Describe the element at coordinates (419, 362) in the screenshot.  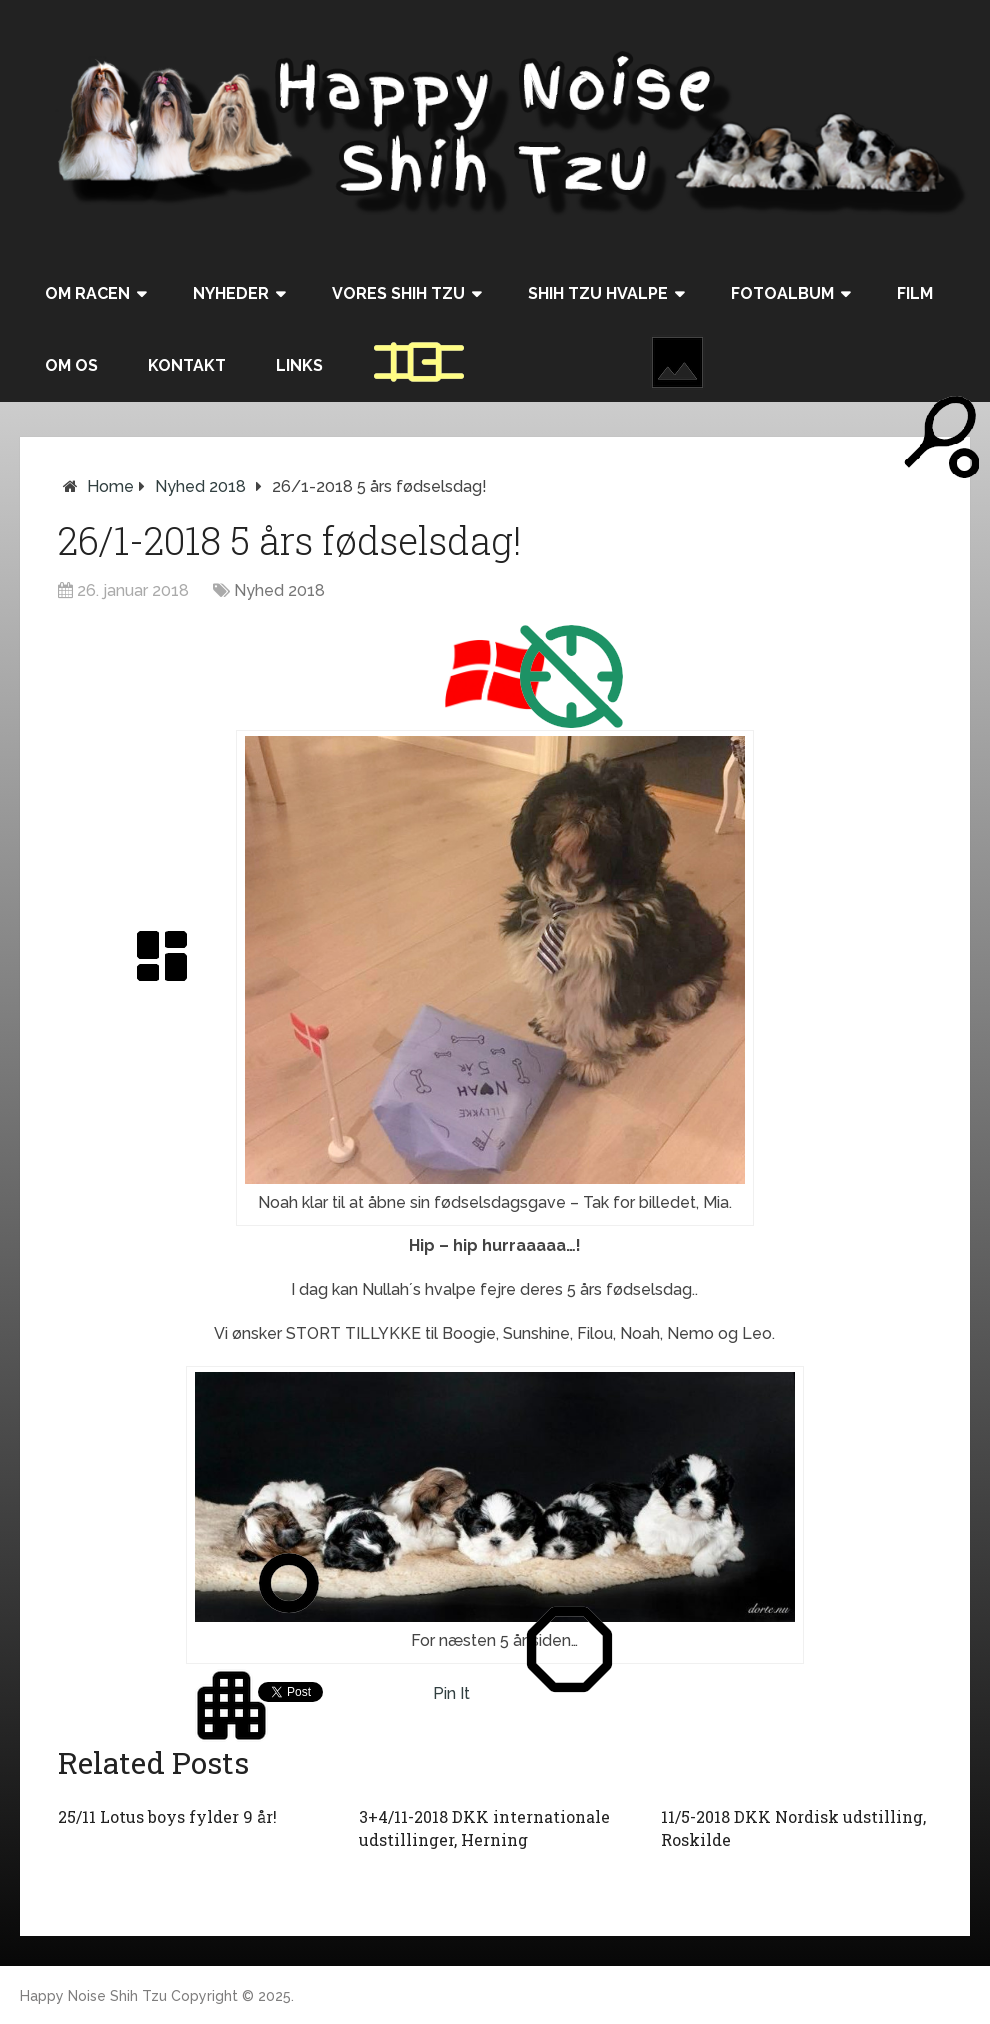
I see `adjust belt or strap settings` at that location.